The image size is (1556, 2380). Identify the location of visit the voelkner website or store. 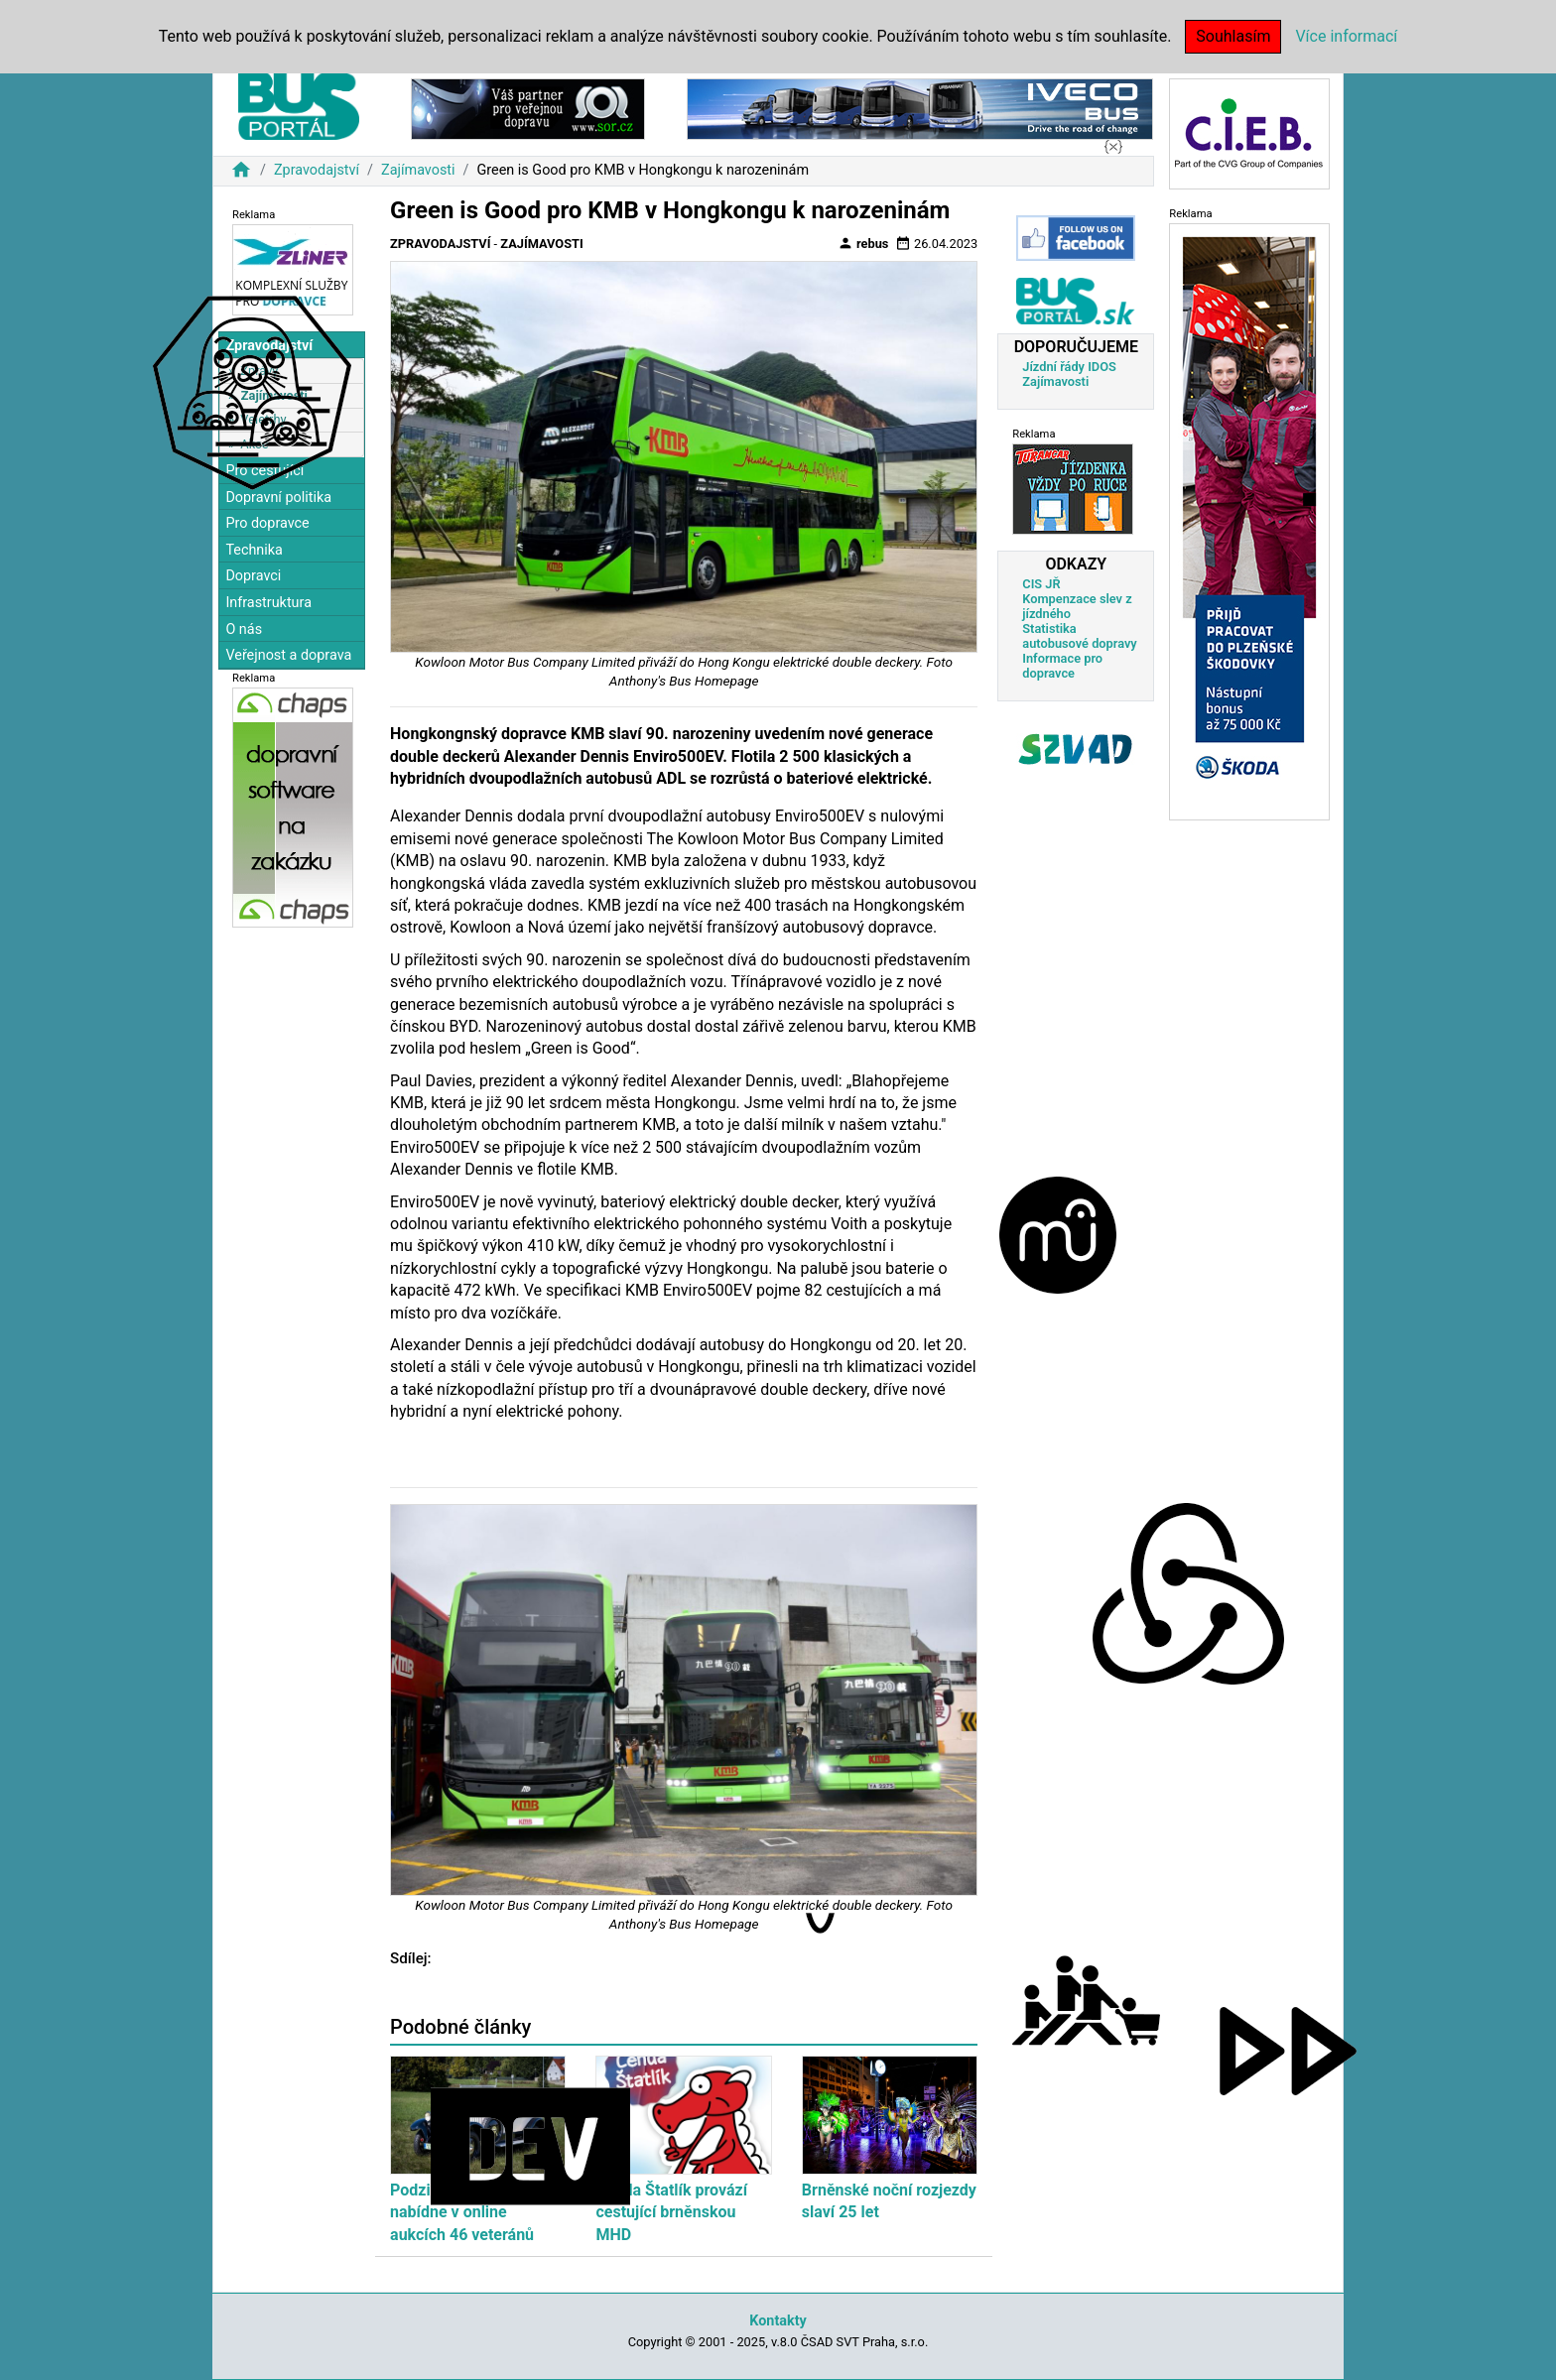
(820, 1923).